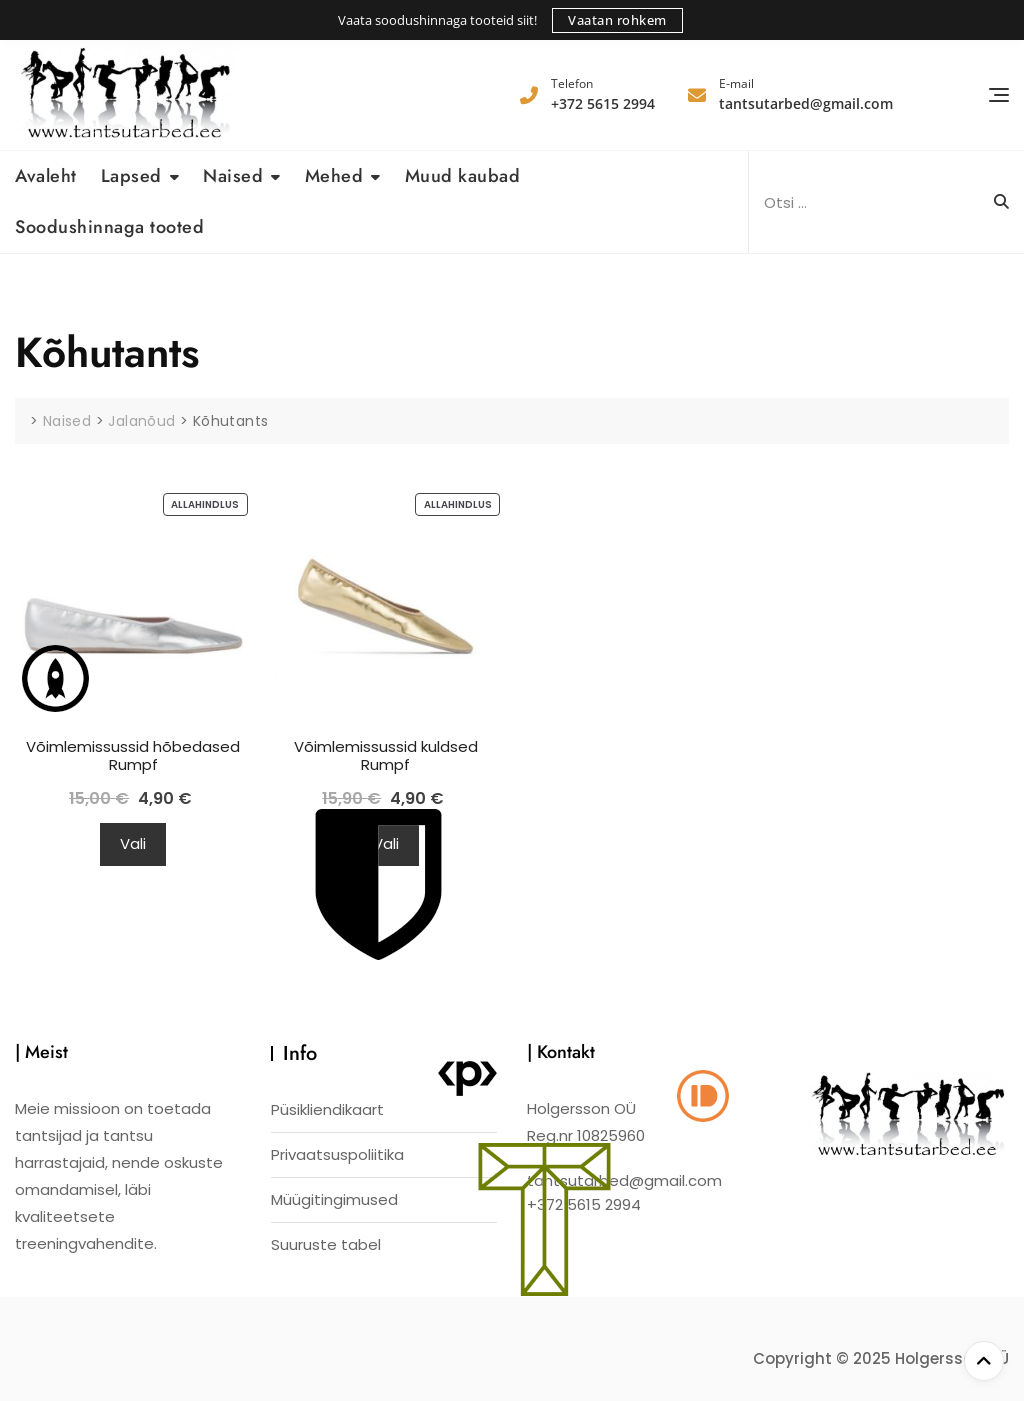 This screenshot has height=1401, width=1024. What do you see at coordinates (703, 1096) in the screenshot?
I see `open pushbullet app` at bounding box center [703, 1096].